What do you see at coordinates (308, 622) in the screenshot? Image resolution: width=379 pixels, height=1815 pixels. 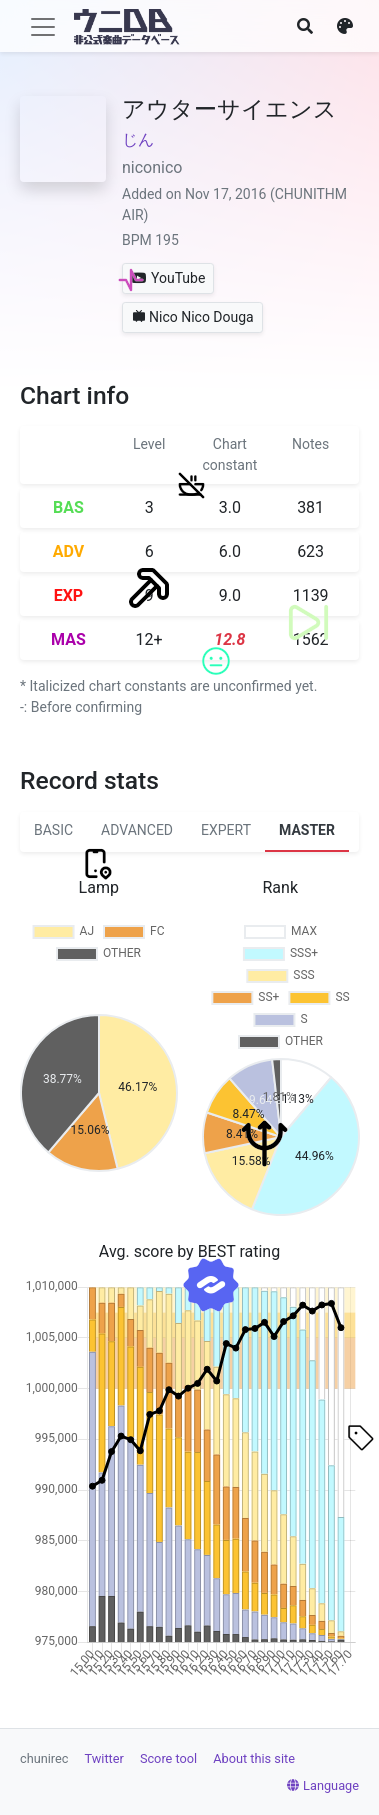 I see `skip to the next track or video` at bounding box center [308, 622].